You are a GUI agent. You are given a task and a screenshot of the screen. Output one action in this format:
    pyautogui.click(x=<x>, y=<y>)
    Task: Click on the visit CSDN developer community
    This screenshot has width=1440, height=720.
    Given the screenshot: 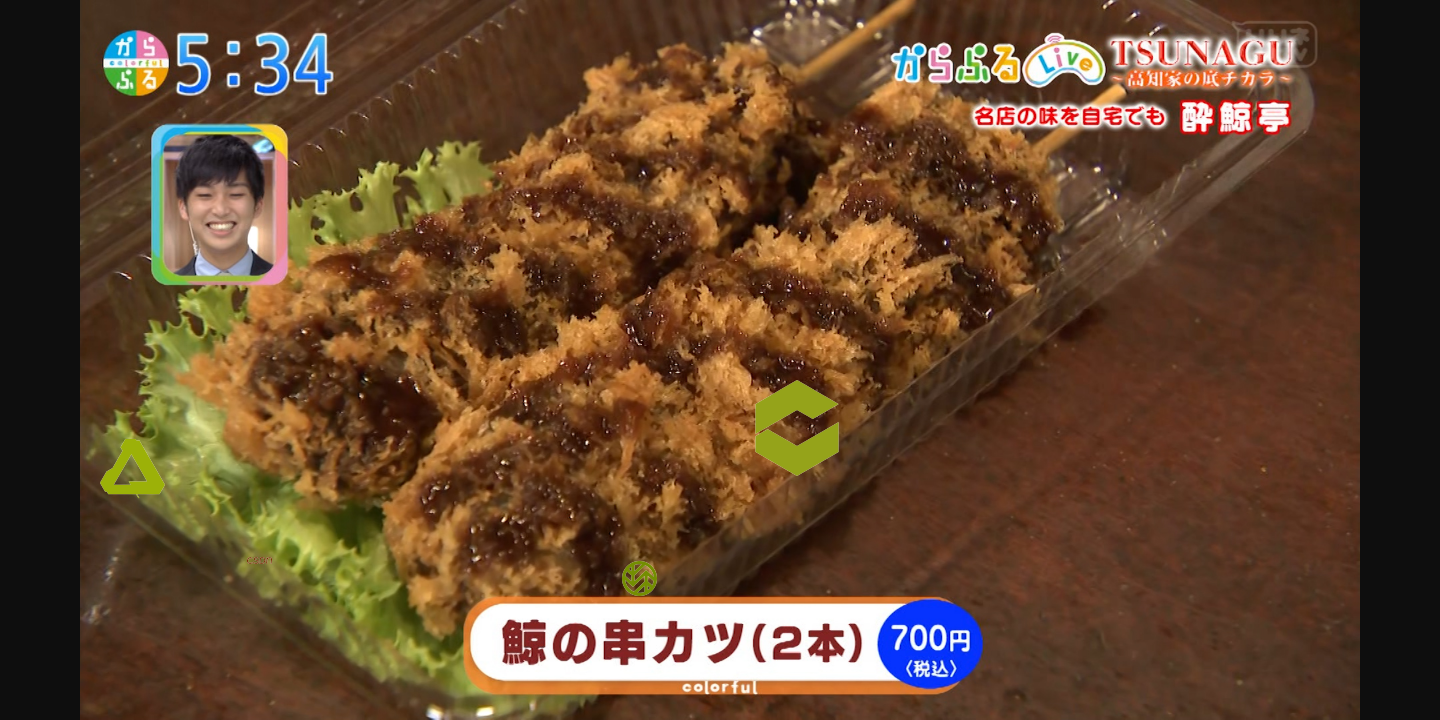 What is the action you would take?
    pyautogui.click(x=259, y=560)
    